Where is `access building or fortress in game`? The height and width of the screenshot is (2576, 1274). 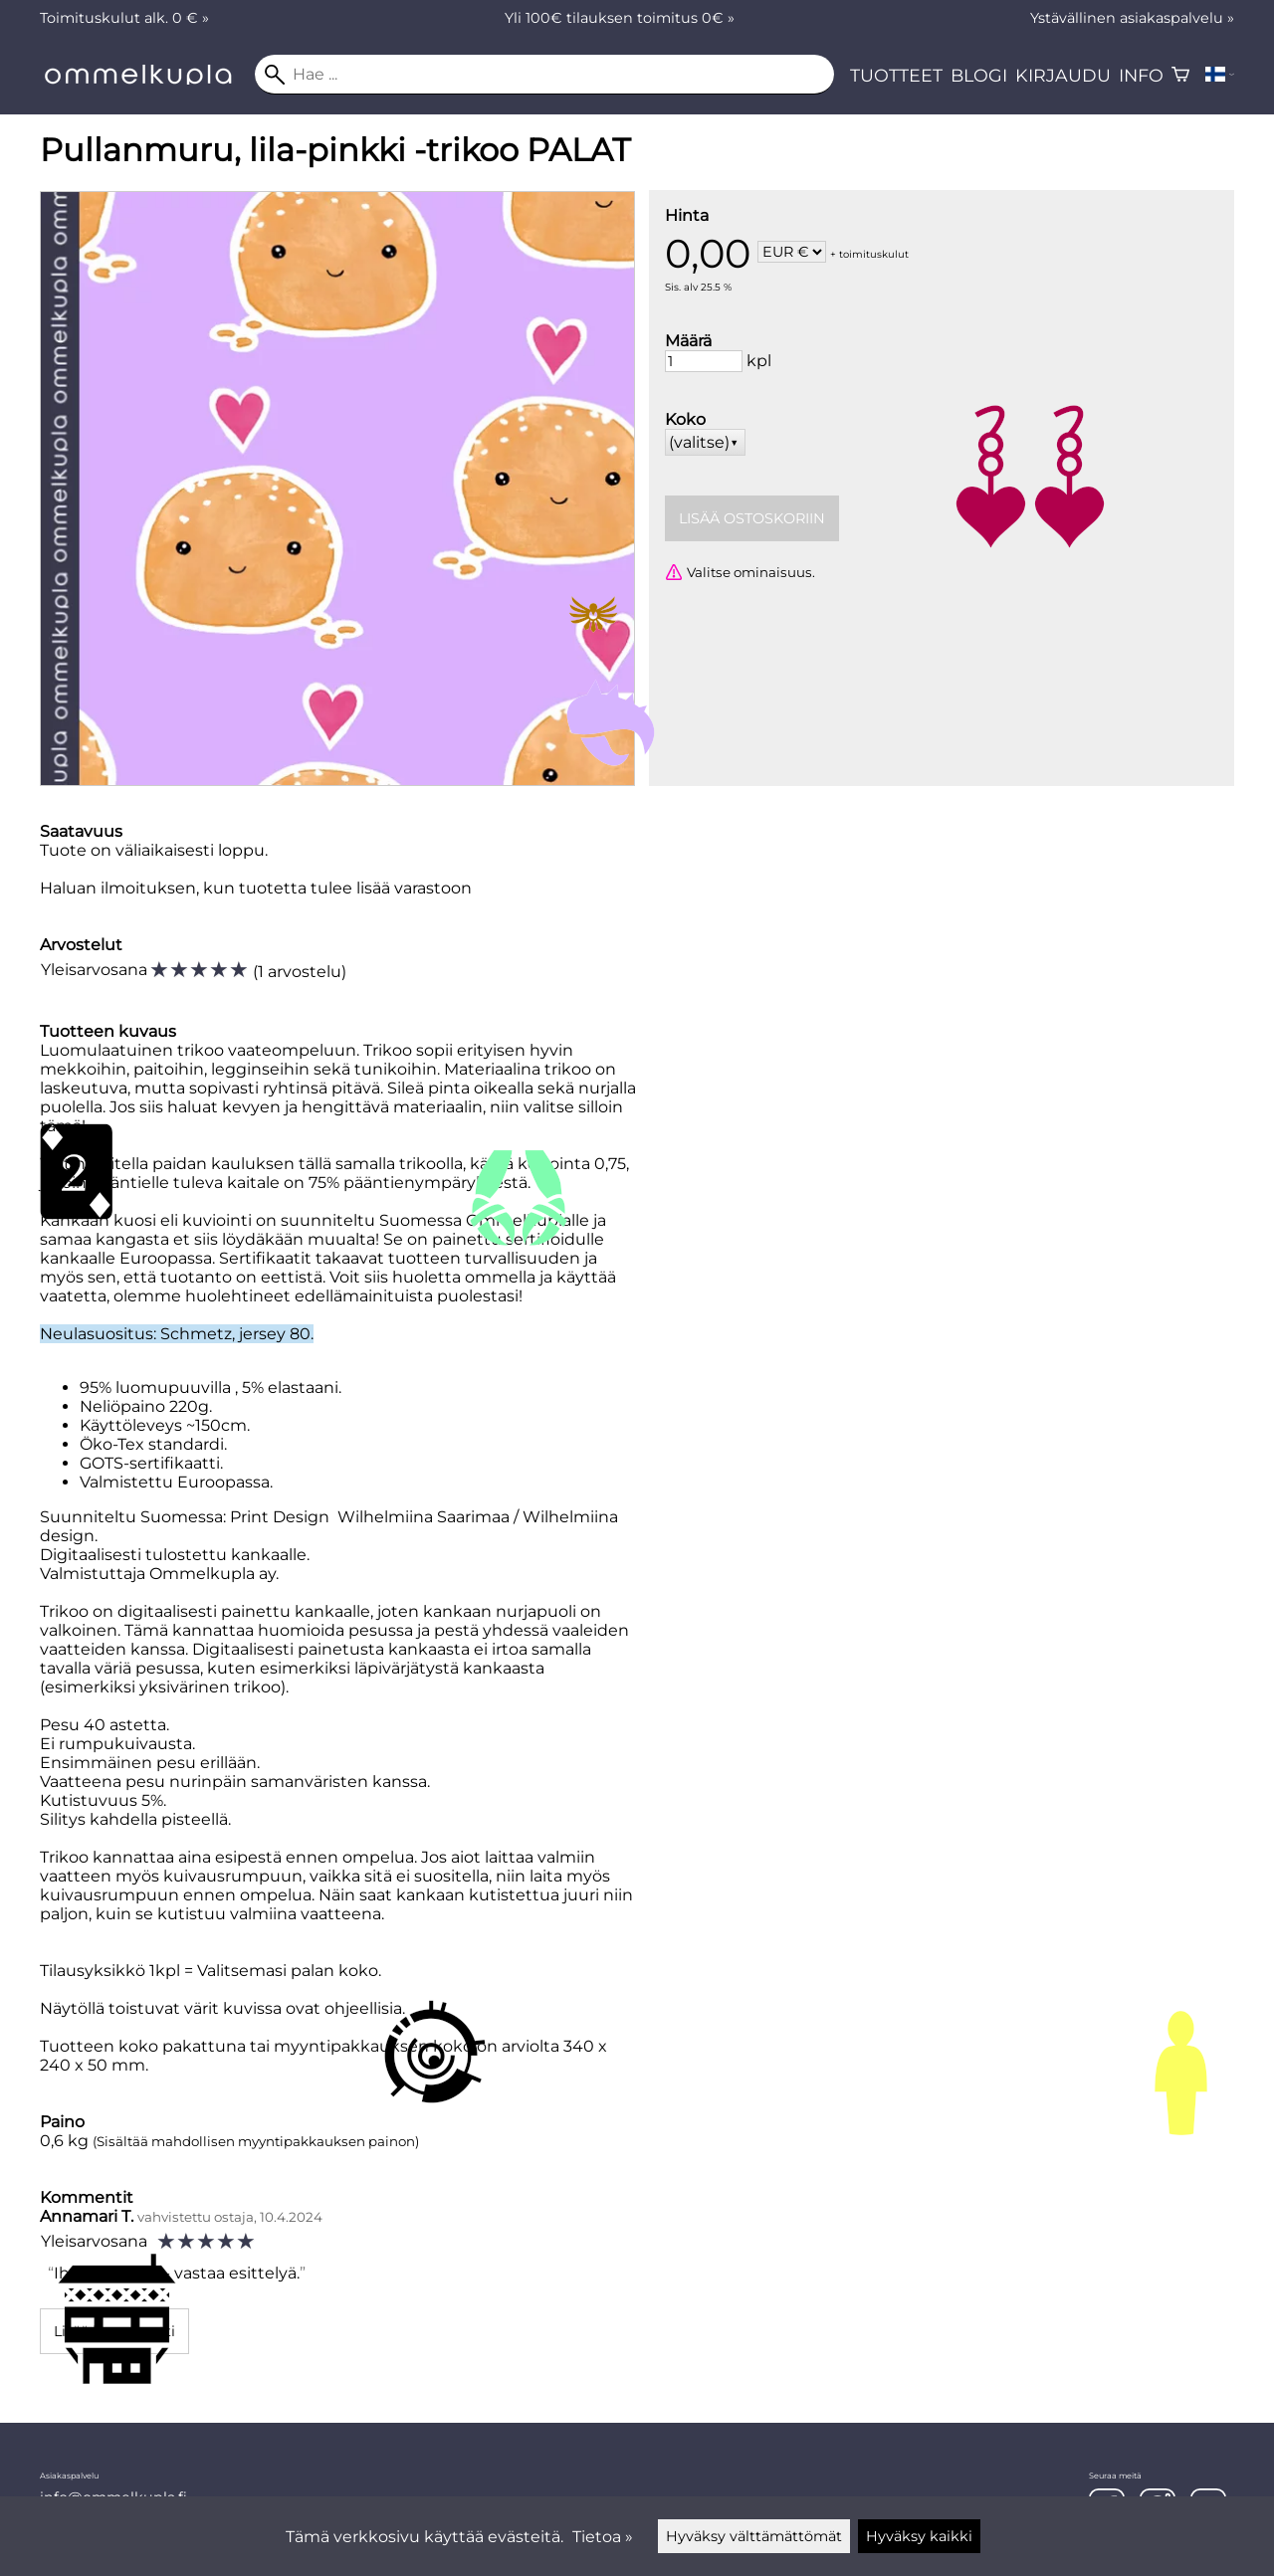
access building or fortress in game is located at coordinates (116, 2317).